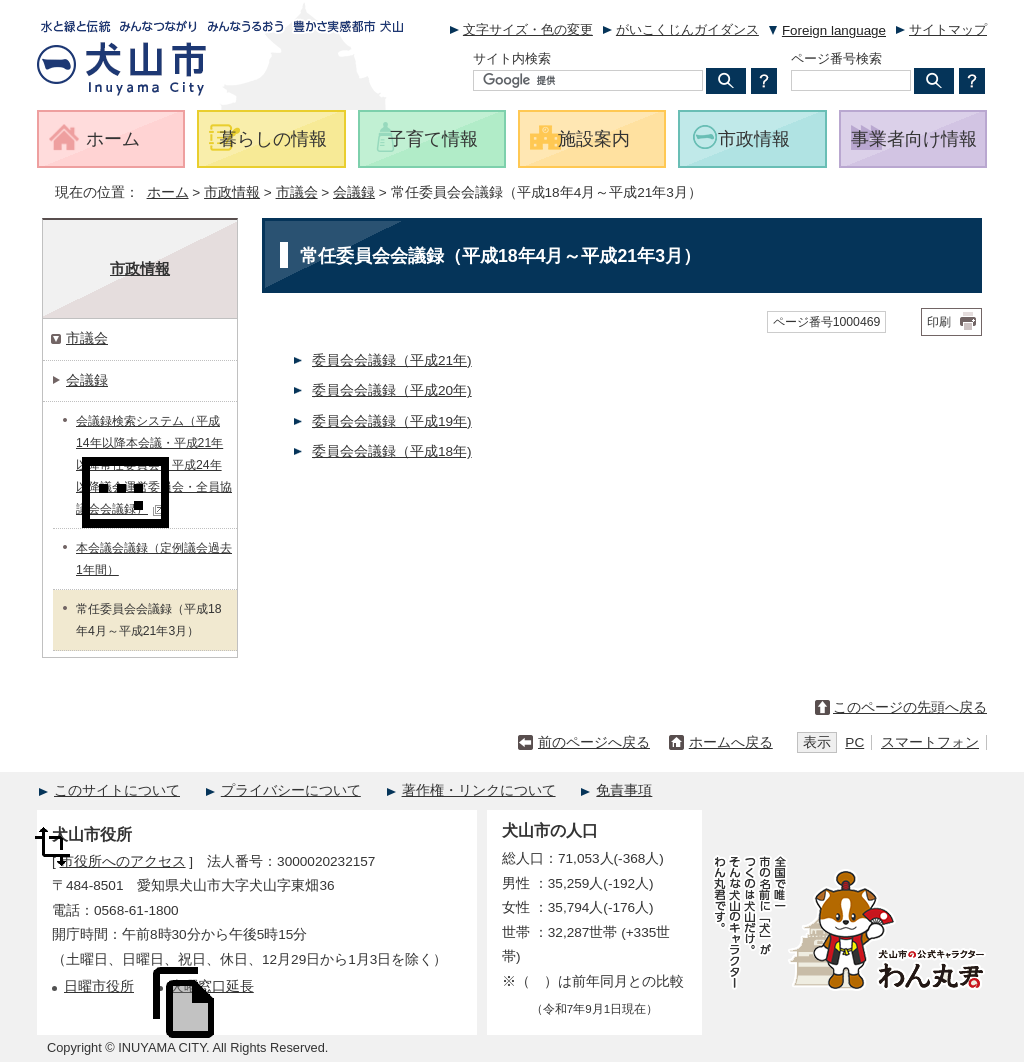  What do you see at coordinates (52, 846) in the screenshot?
I see `transform or resize an image` at bounding box center [52, 846].